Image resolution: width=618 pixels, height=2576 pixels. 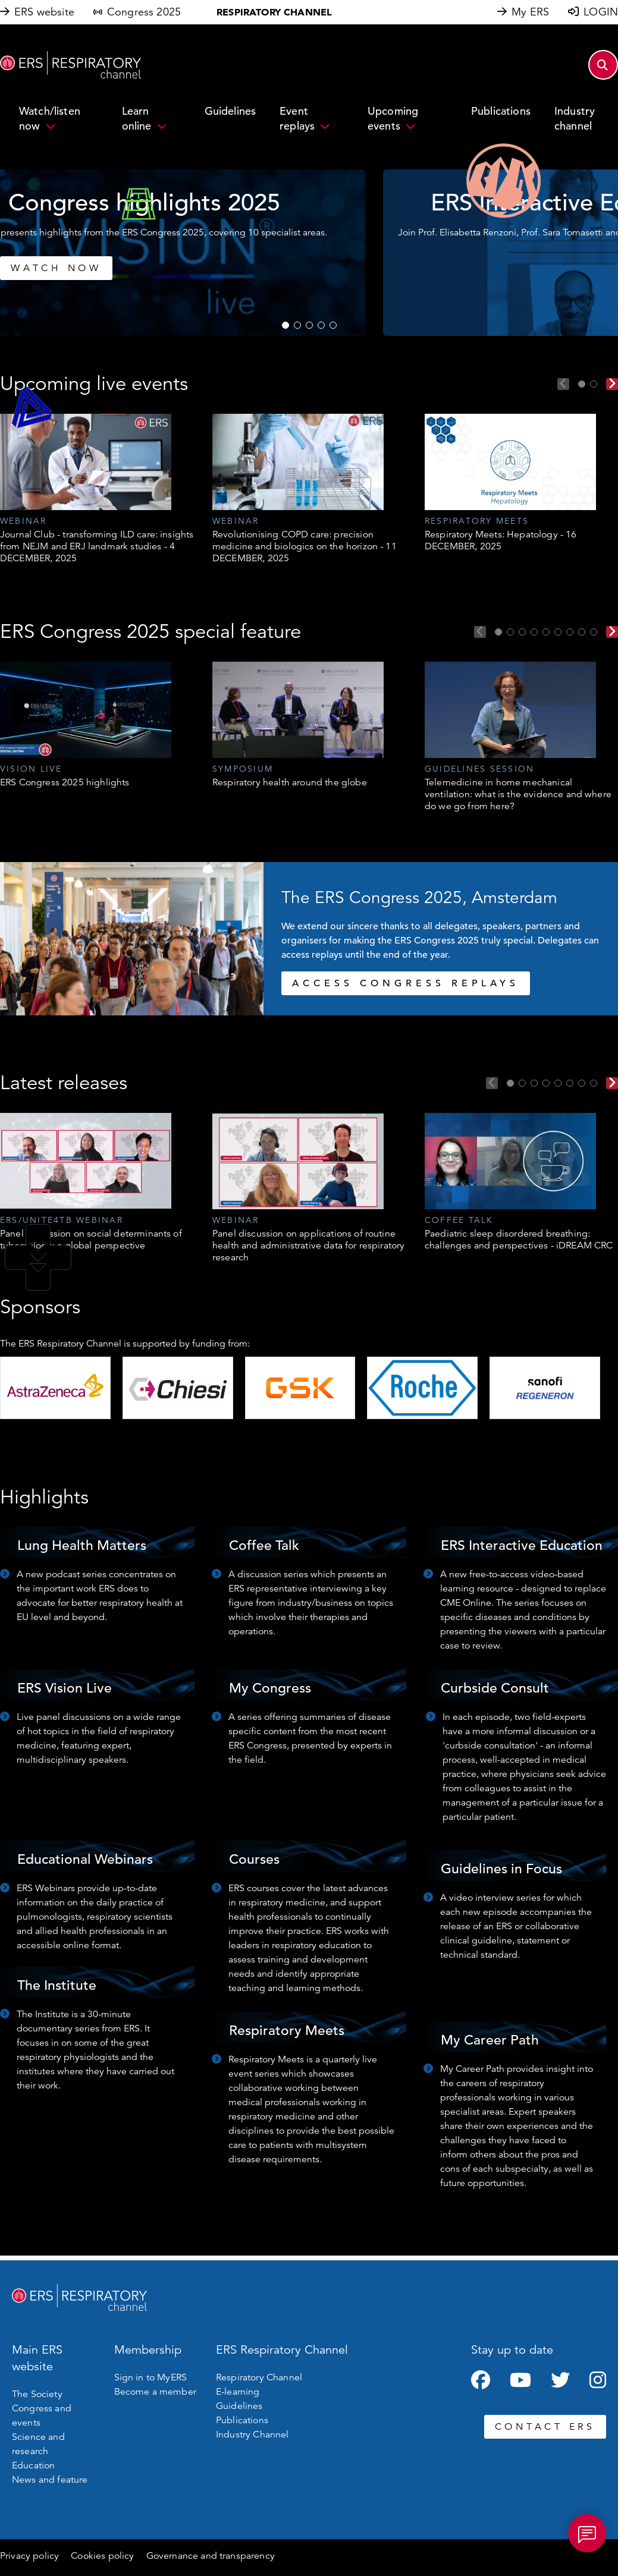 I want to click on view tennis court availability, so click(x=139, y=203).